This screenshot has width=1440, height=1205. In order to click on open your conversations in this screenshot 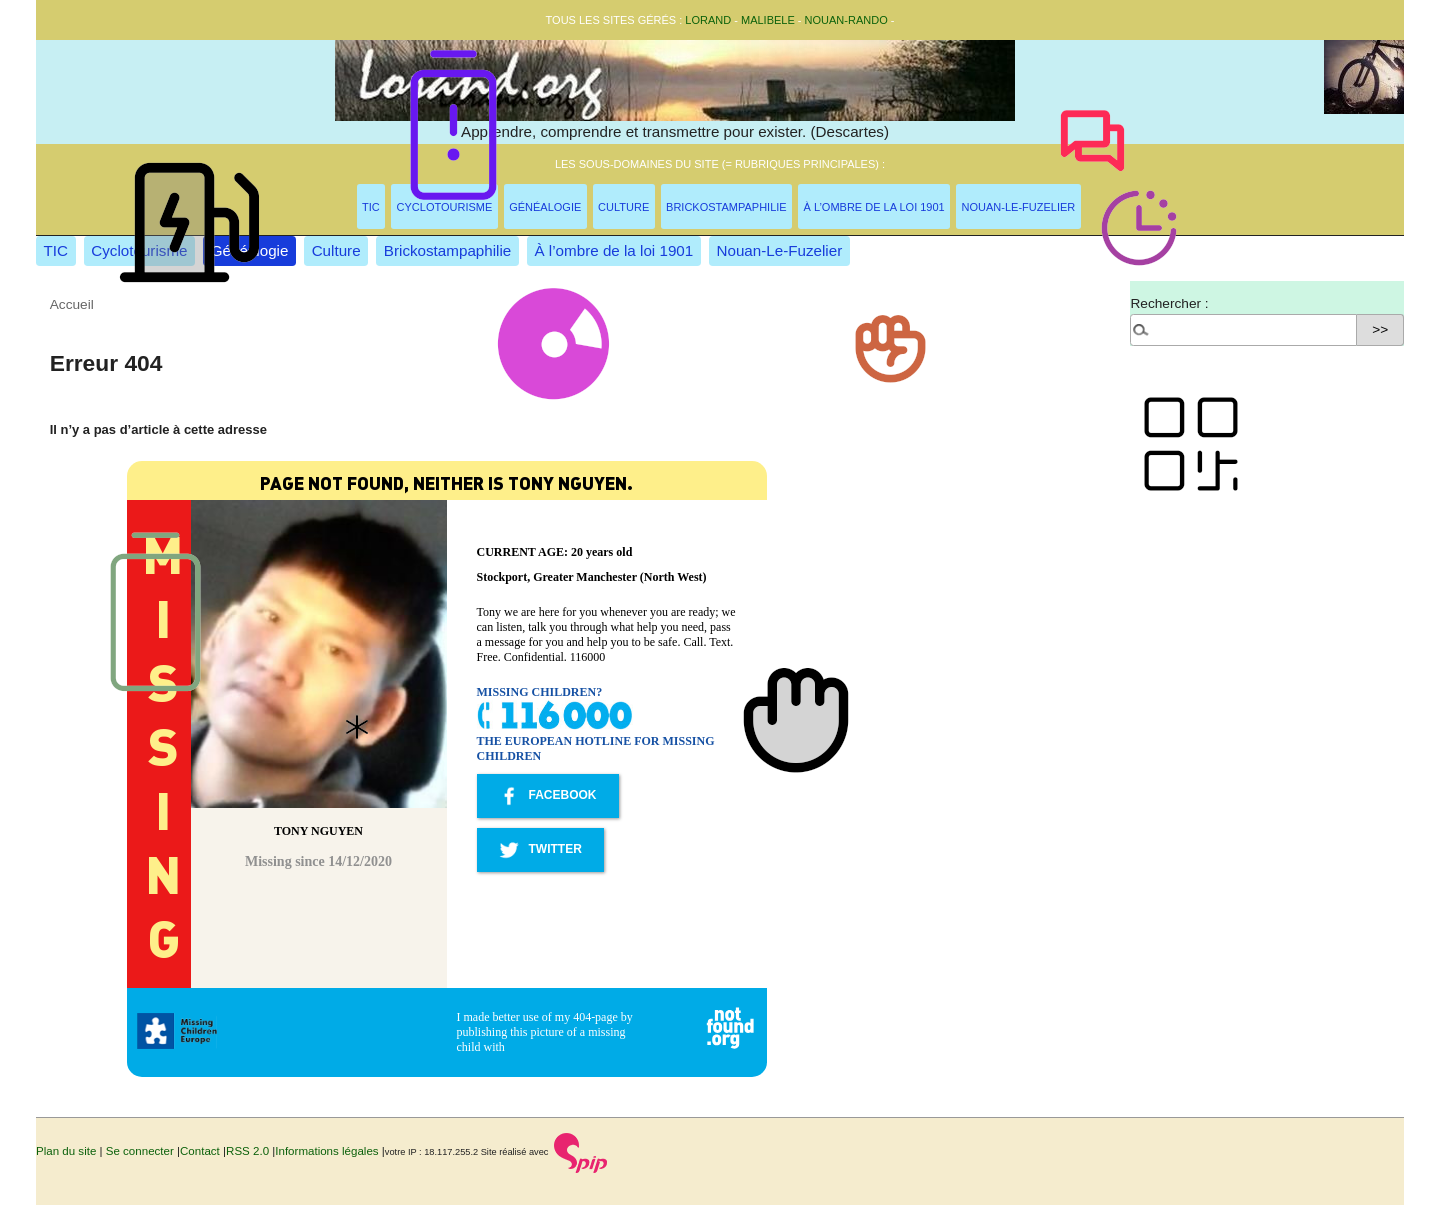, I will do `click(1092, 139)`.